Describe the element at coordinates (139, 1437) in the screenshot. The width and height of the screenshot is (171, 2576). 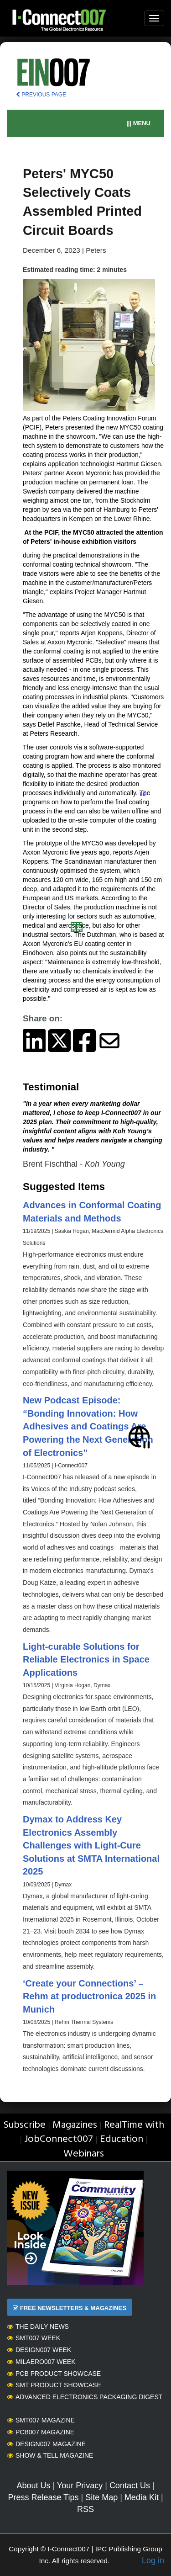
I see `pause global sync or updates` at that location.